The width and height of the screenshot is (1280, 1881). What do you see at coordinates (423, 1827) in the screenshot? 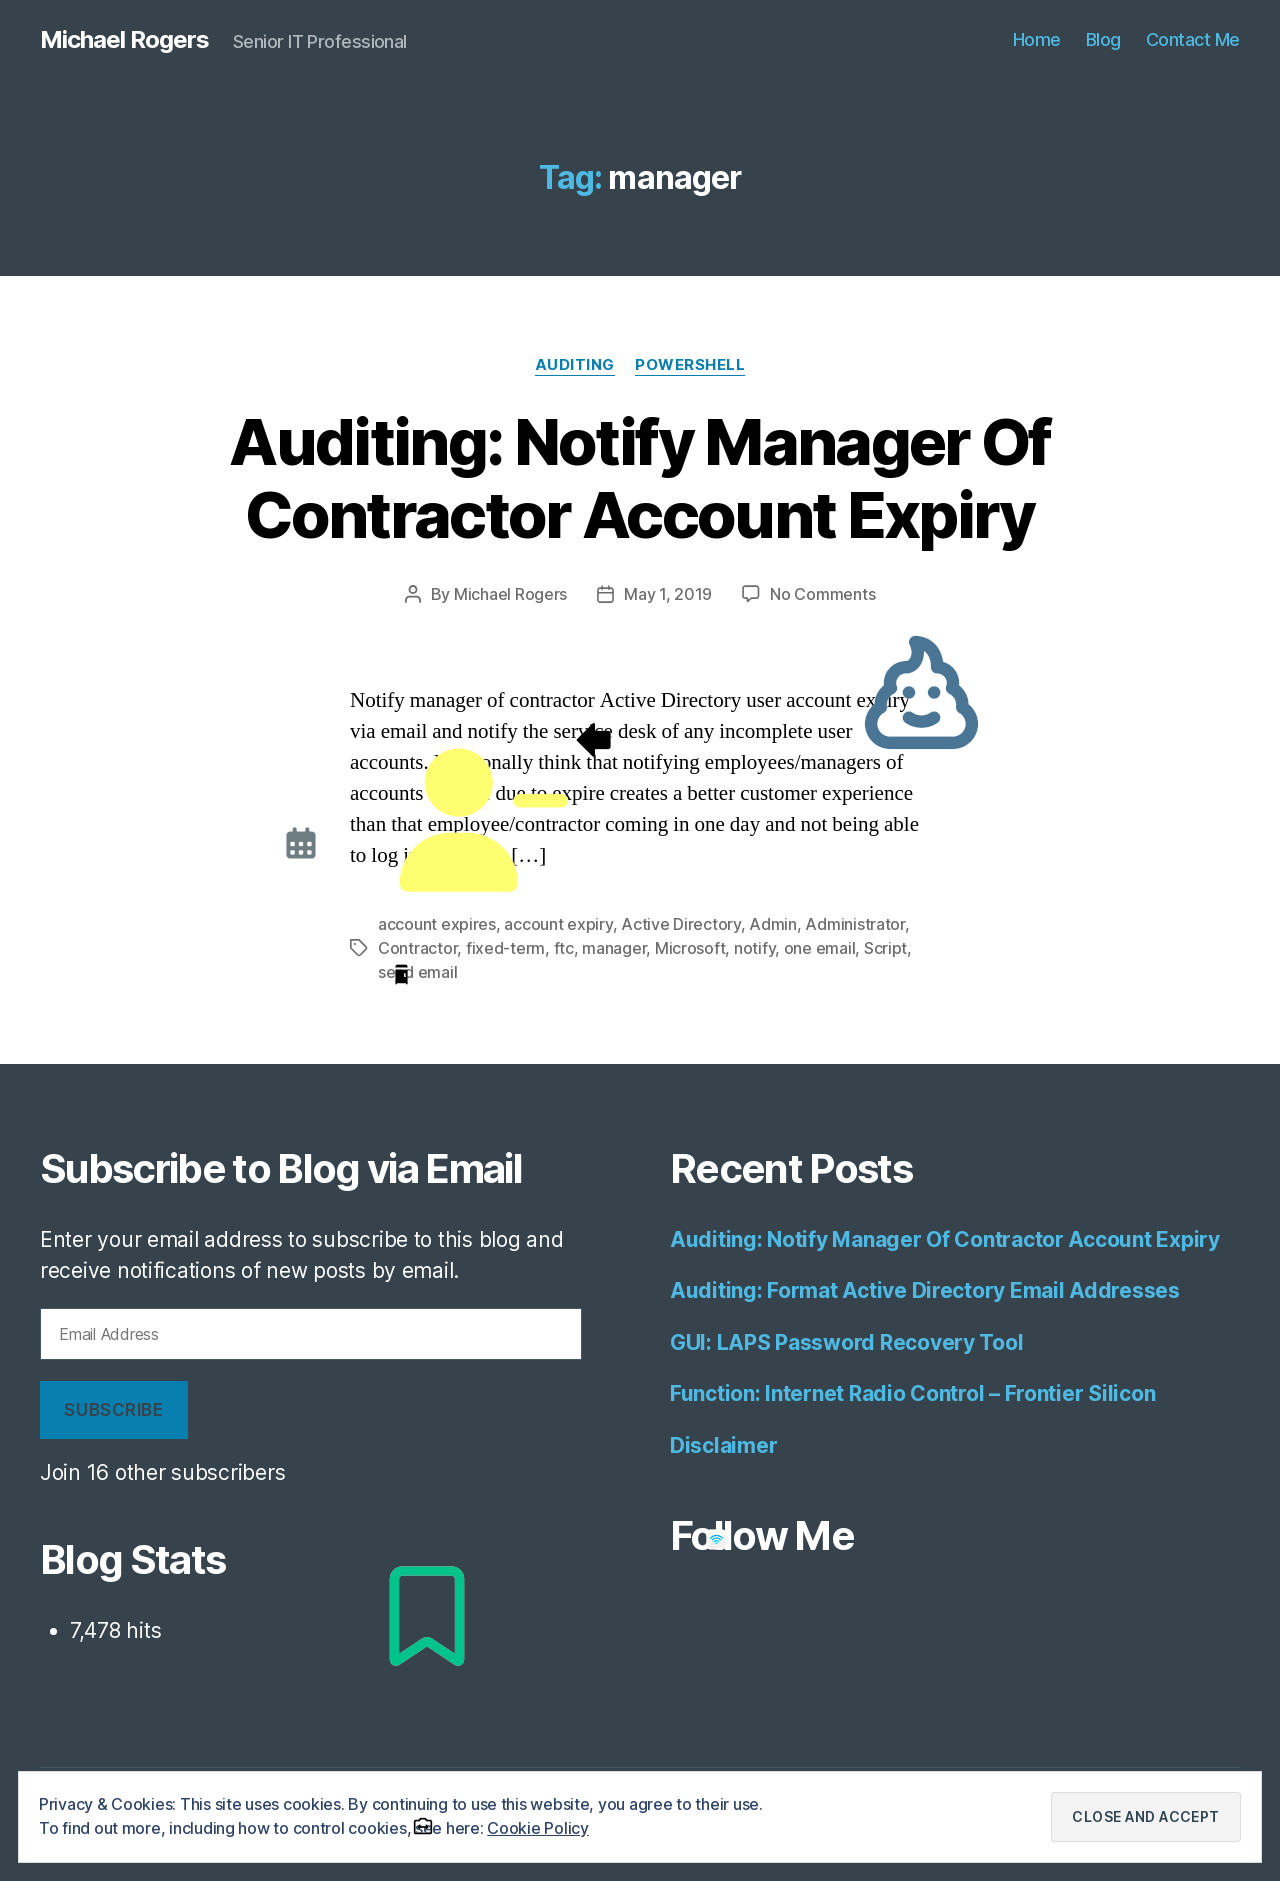
I see `switch between front and rear camera` at bounding box center [423, 1827].